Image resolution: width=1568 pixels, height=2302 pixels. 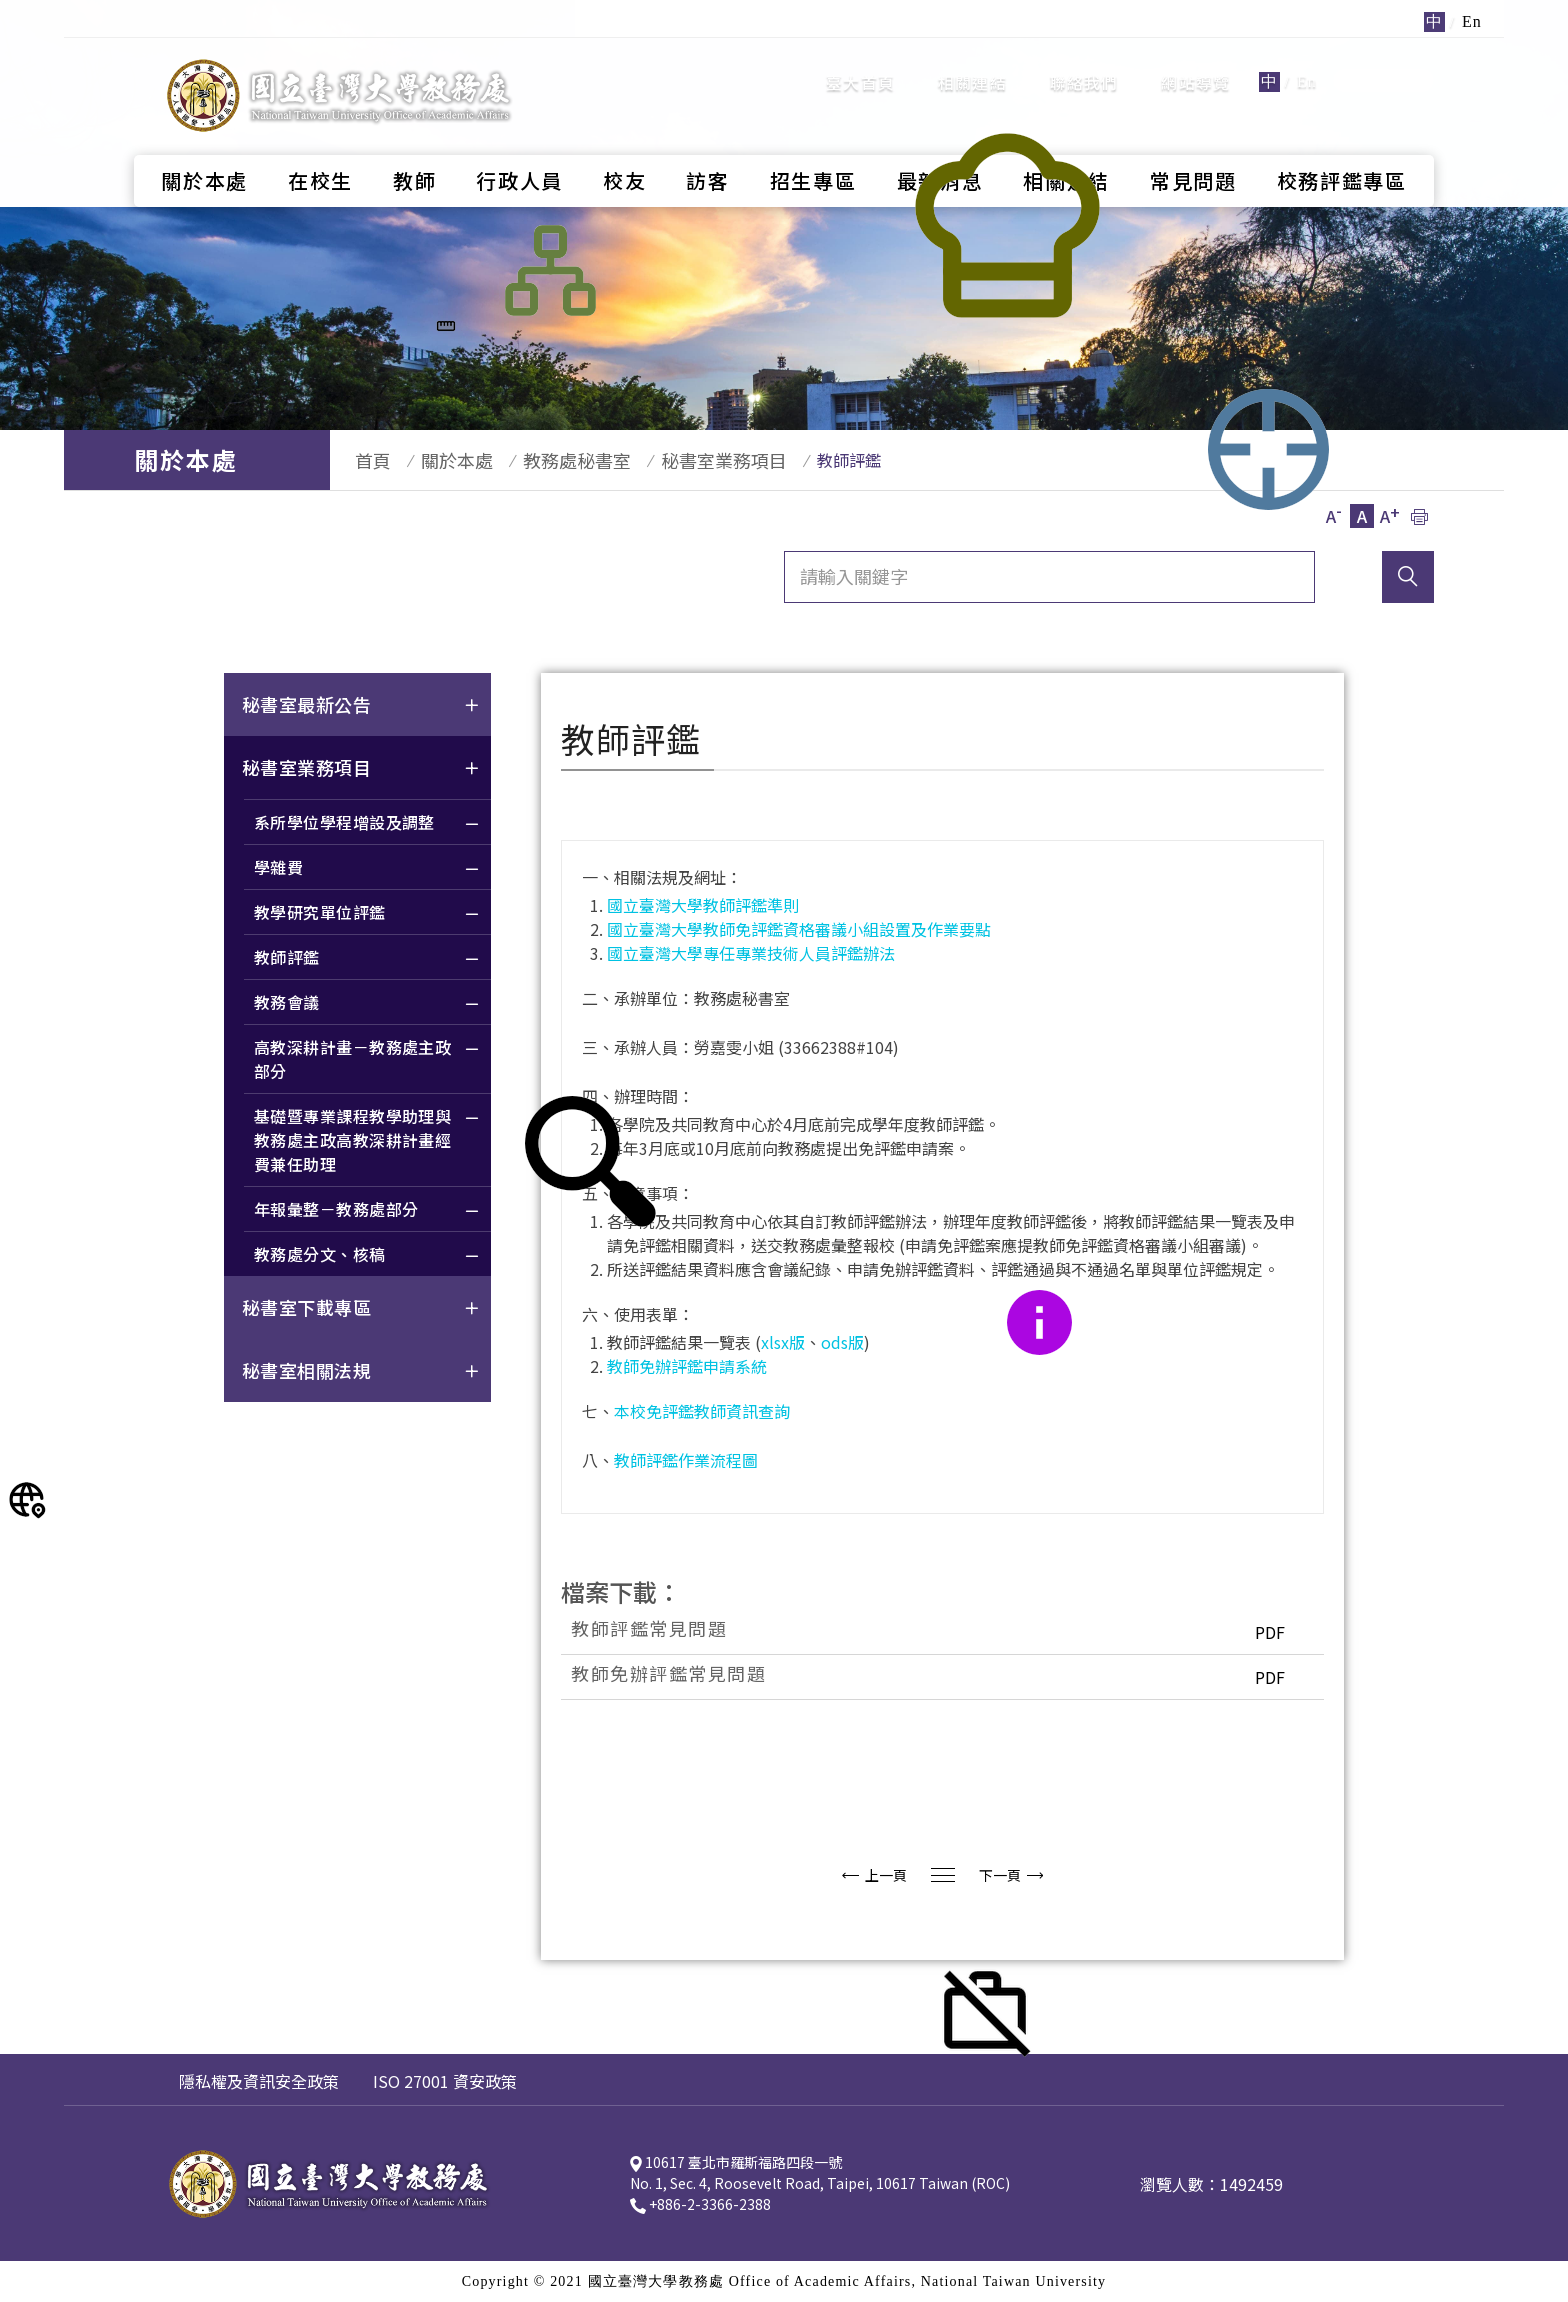 What do you see at coordinates (550, 270) in the screenshot?
I see `view network topology or connections` at bounding box center [550, 270].